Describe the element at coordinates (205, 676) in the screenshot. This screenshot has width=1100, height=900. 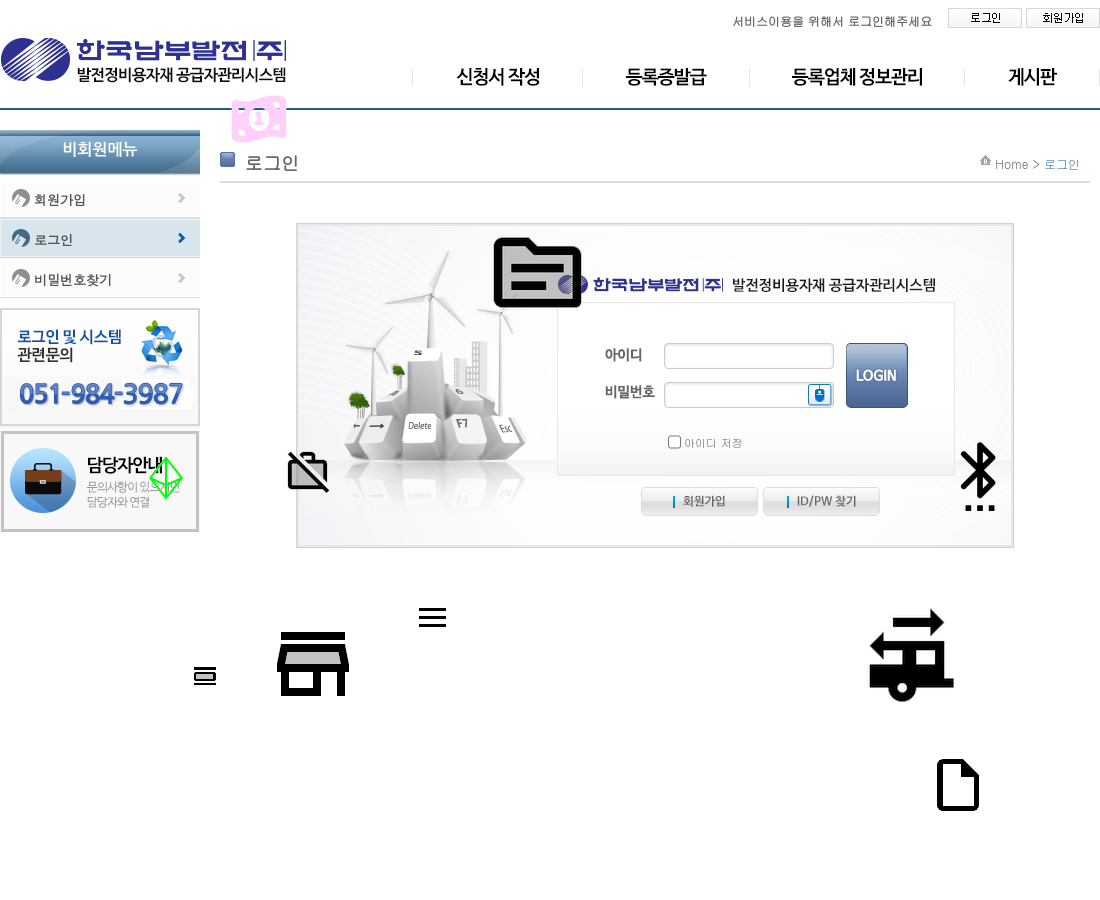
I see `view day layout or agenda` at that location.